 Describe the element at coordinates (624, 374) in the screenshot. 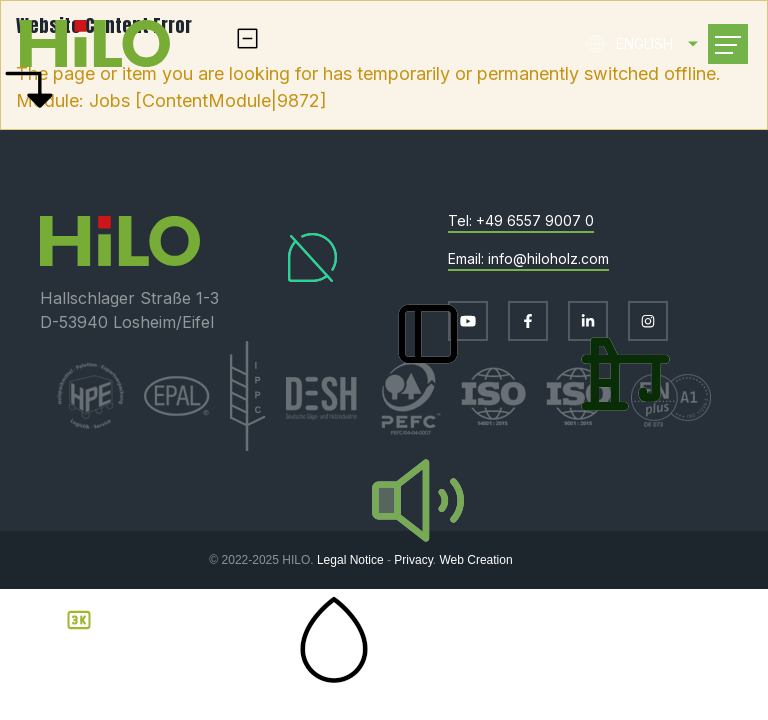

I see `construction or building in progress` at that location.